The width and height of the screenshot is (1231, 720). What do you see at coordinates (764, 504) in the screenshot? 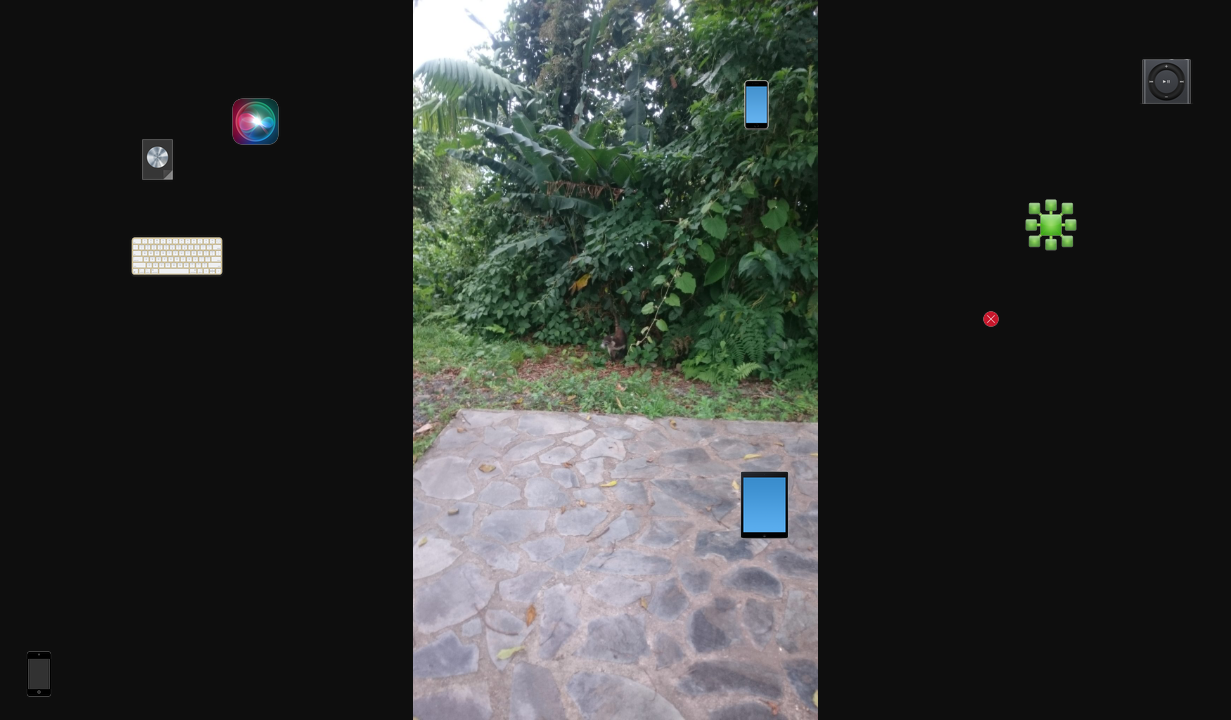
I see `iPad Air device in connected devices list` at bounding box center [764, 504].